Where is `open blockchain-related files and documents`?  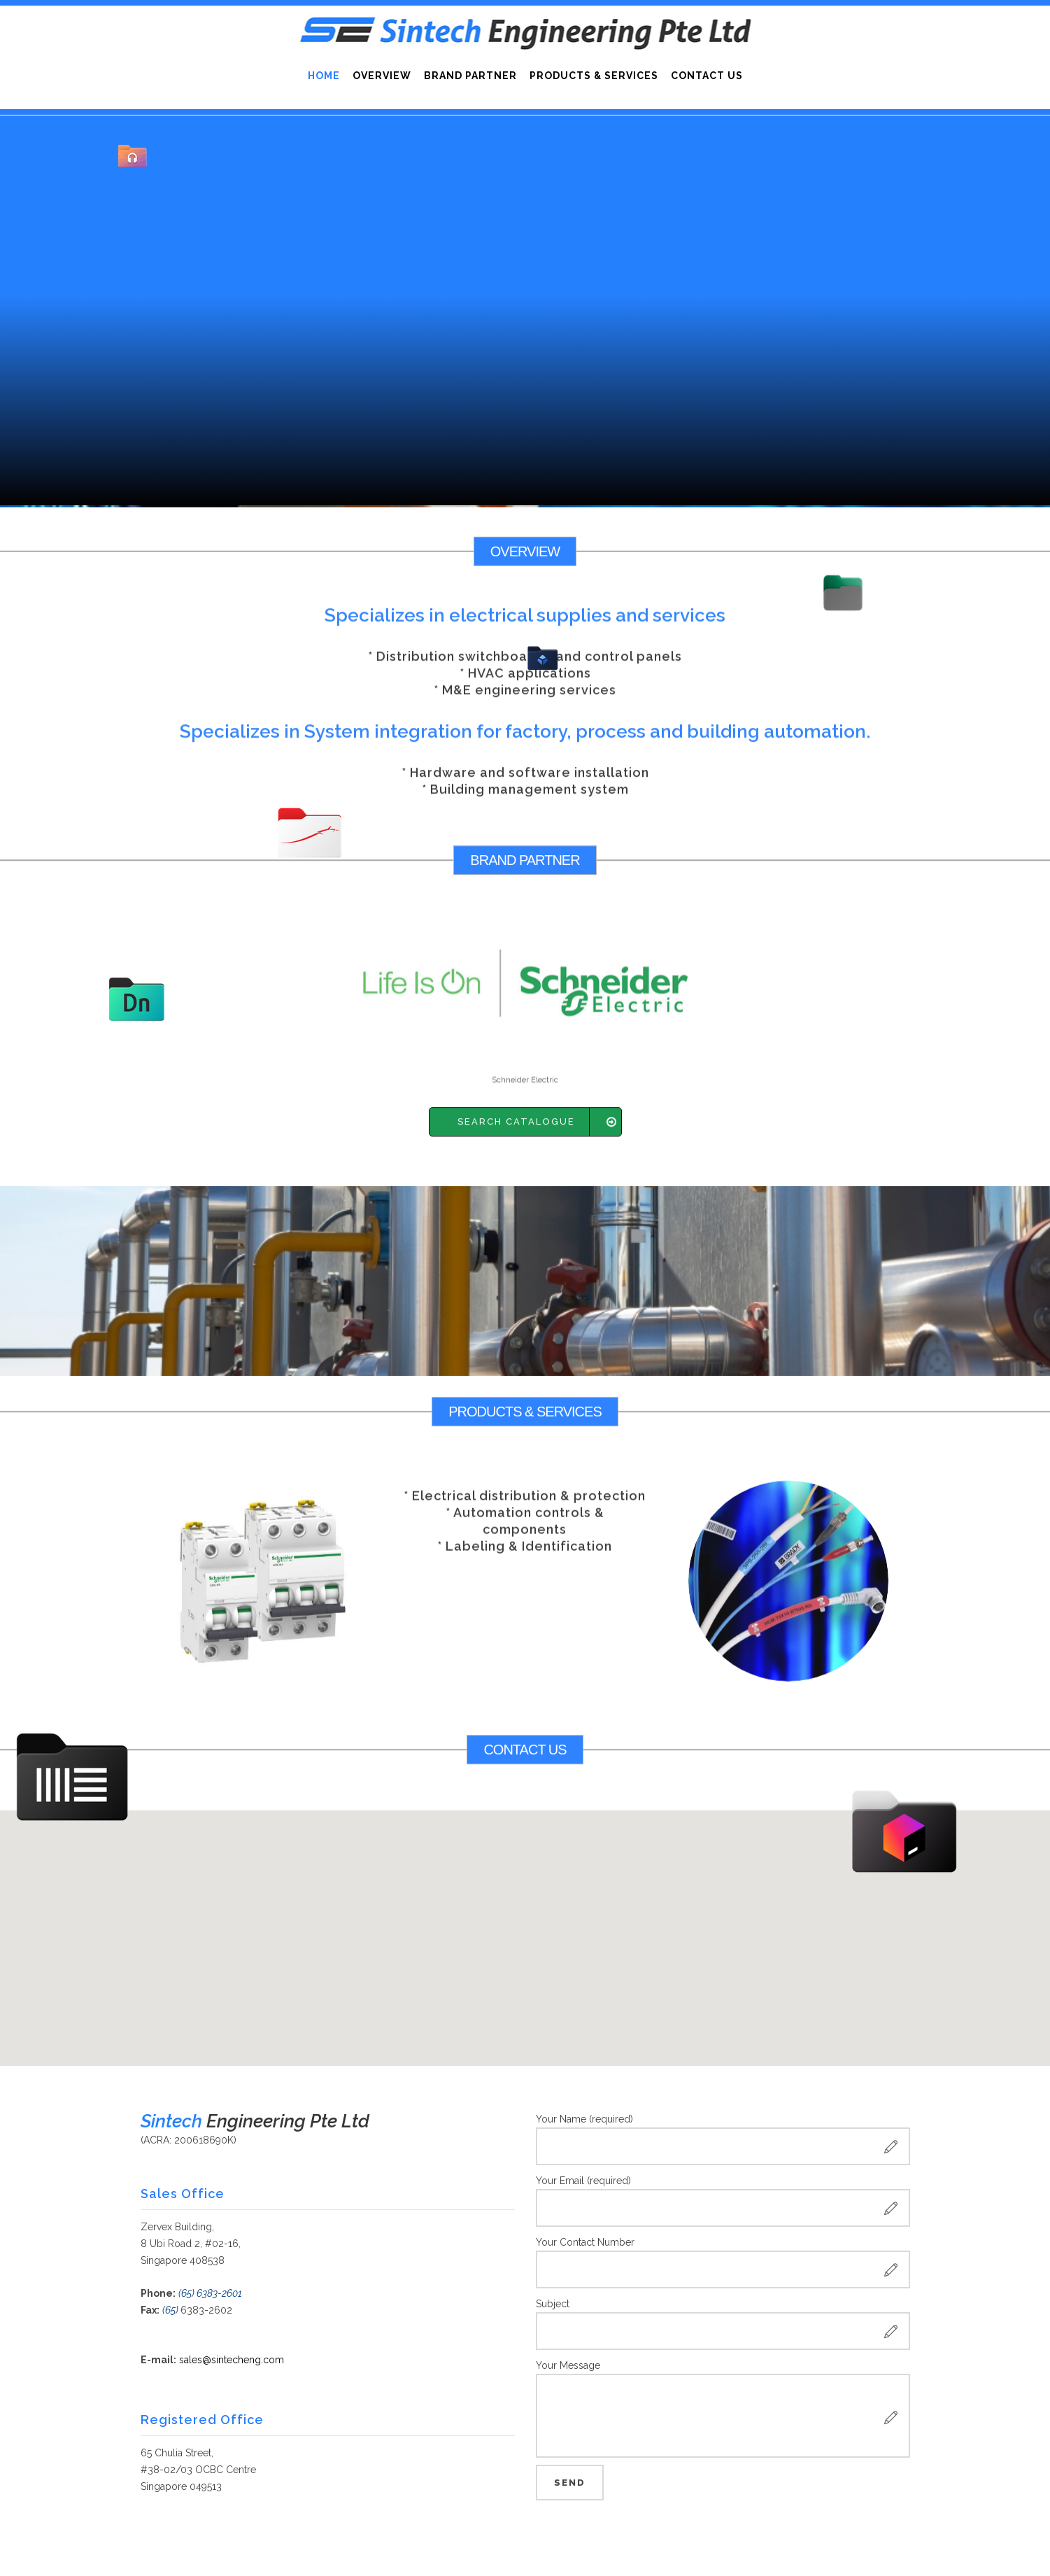
open blockchain-related files and documents is located at coordinates (542, 659).